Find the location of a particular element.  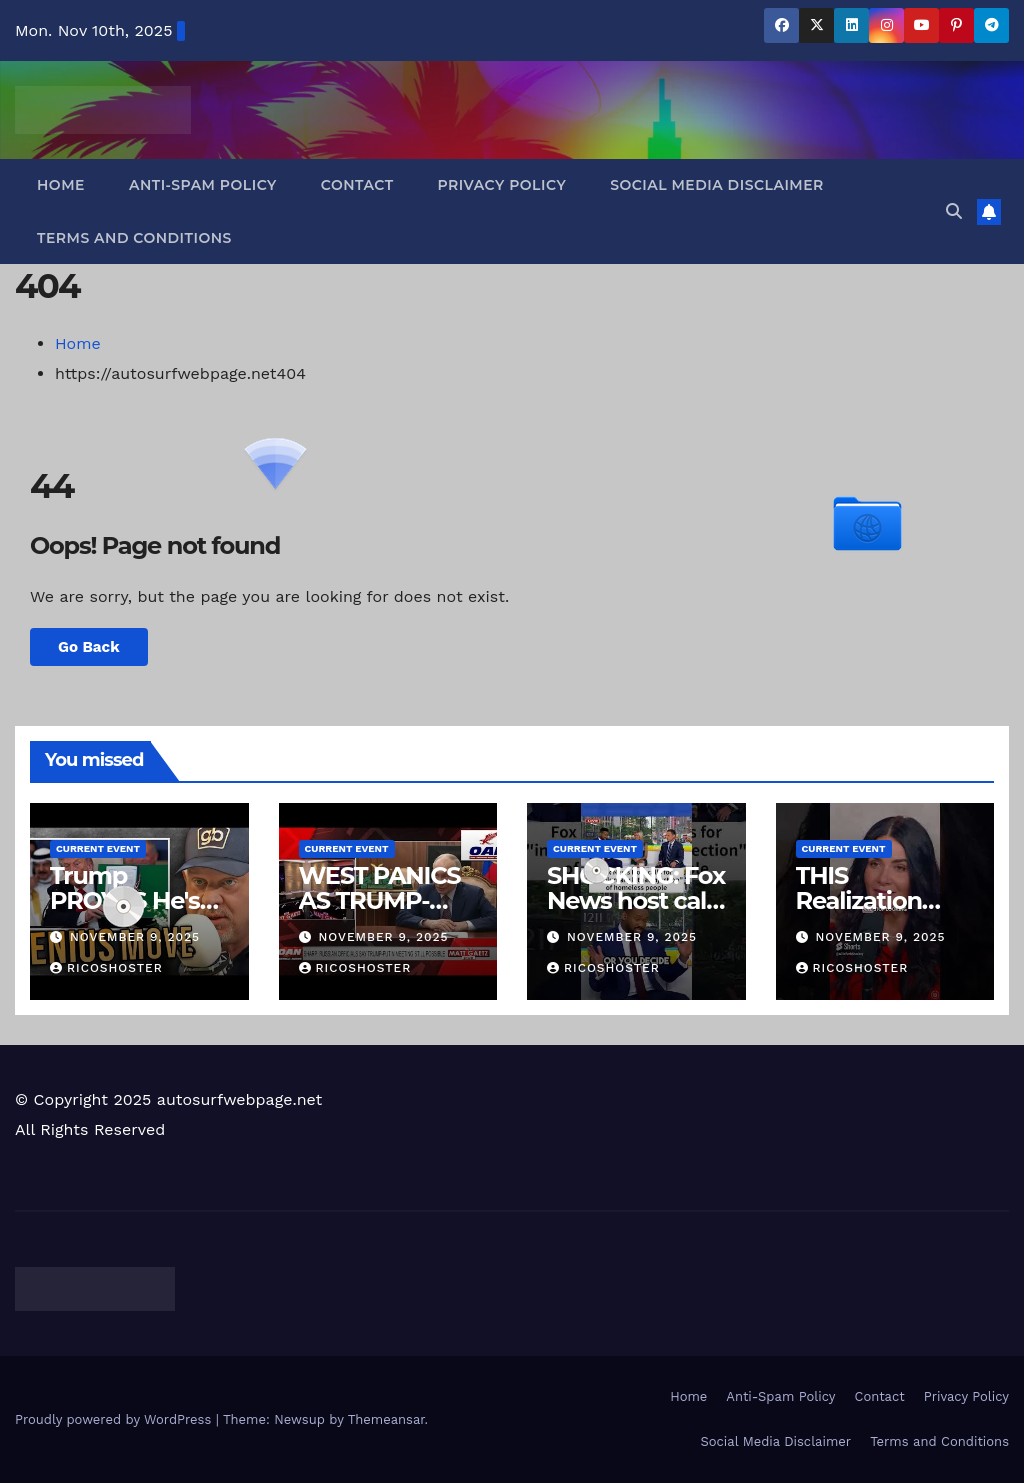

folder containing html web files is located at coordinates (867, 523).